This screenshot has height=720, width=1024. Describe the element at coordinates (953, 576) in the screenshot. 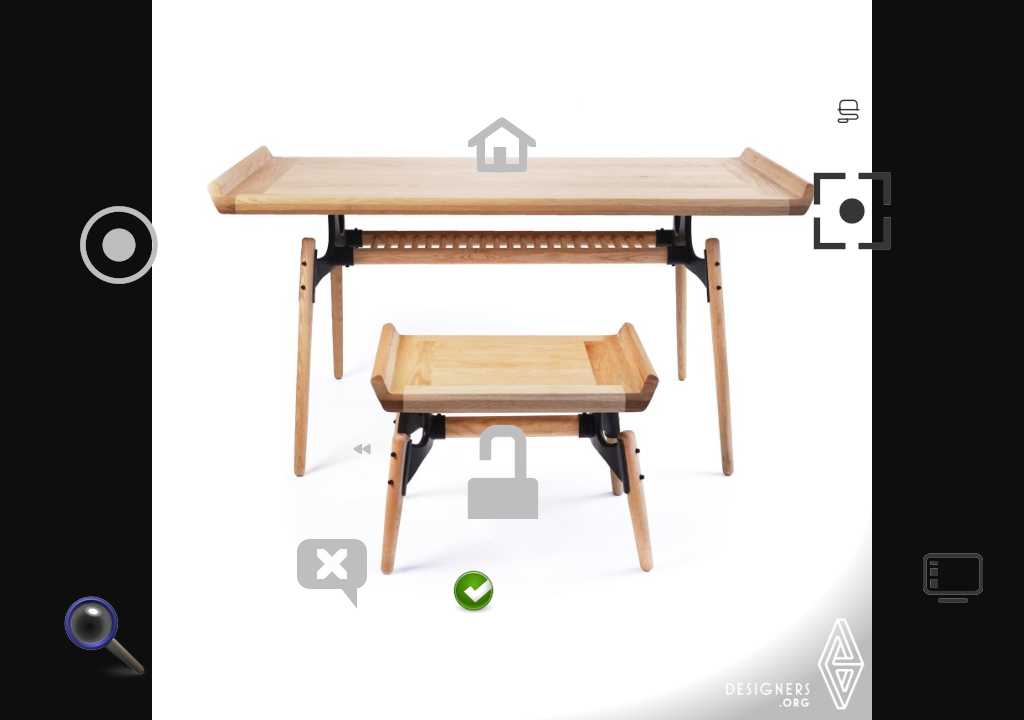

I see `access ubuntu panel preferences` at that location.